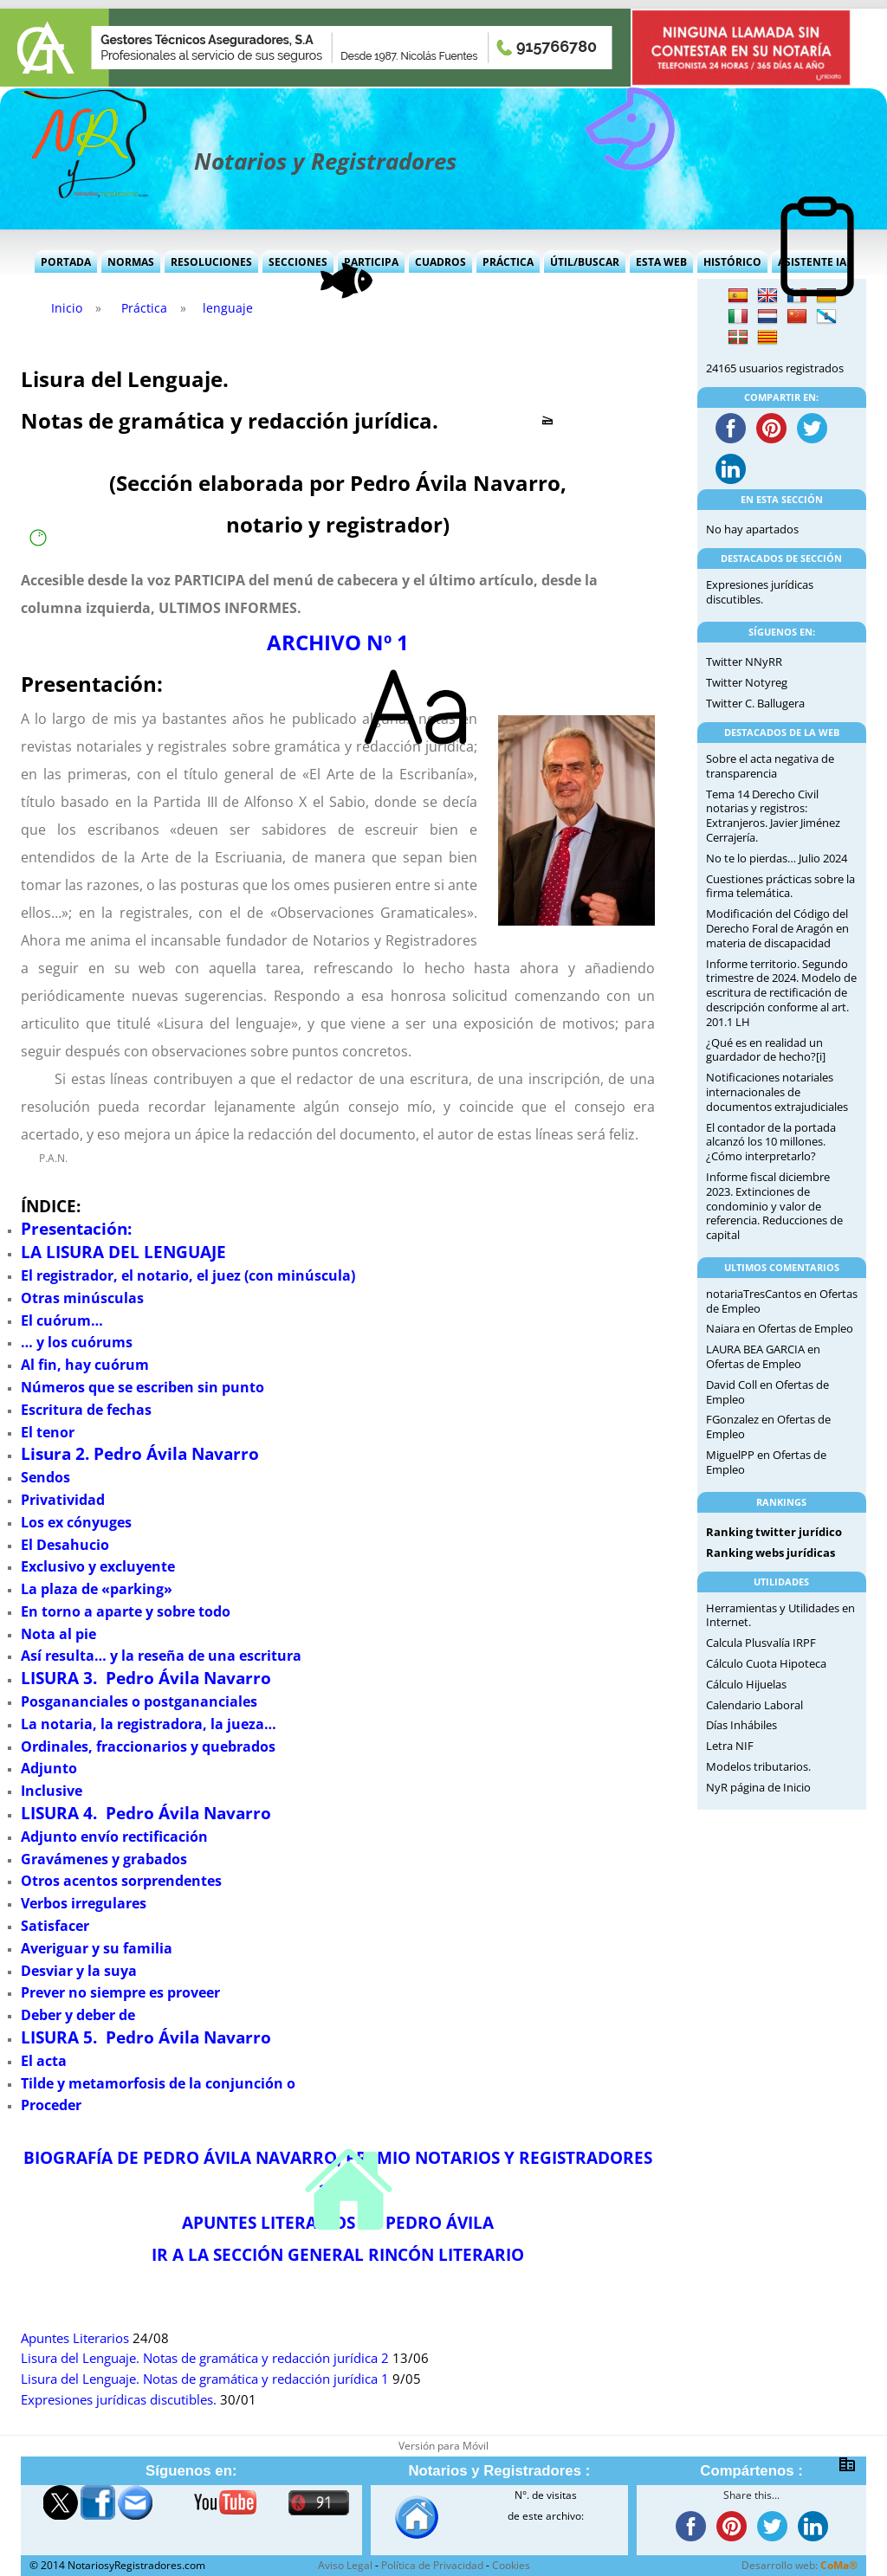  I want to click on view company or organization details, so click(847, 2464).